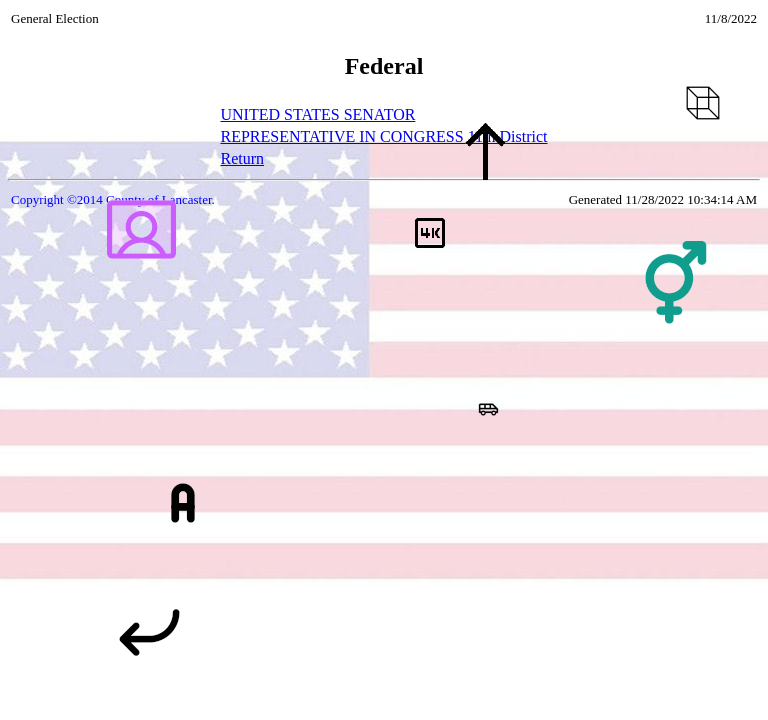 The height and width of the screenshot is (720, 768). Describe the element at coordinates (671, 284) in the screenshot. I see `indicates gender options or selection` at that location.